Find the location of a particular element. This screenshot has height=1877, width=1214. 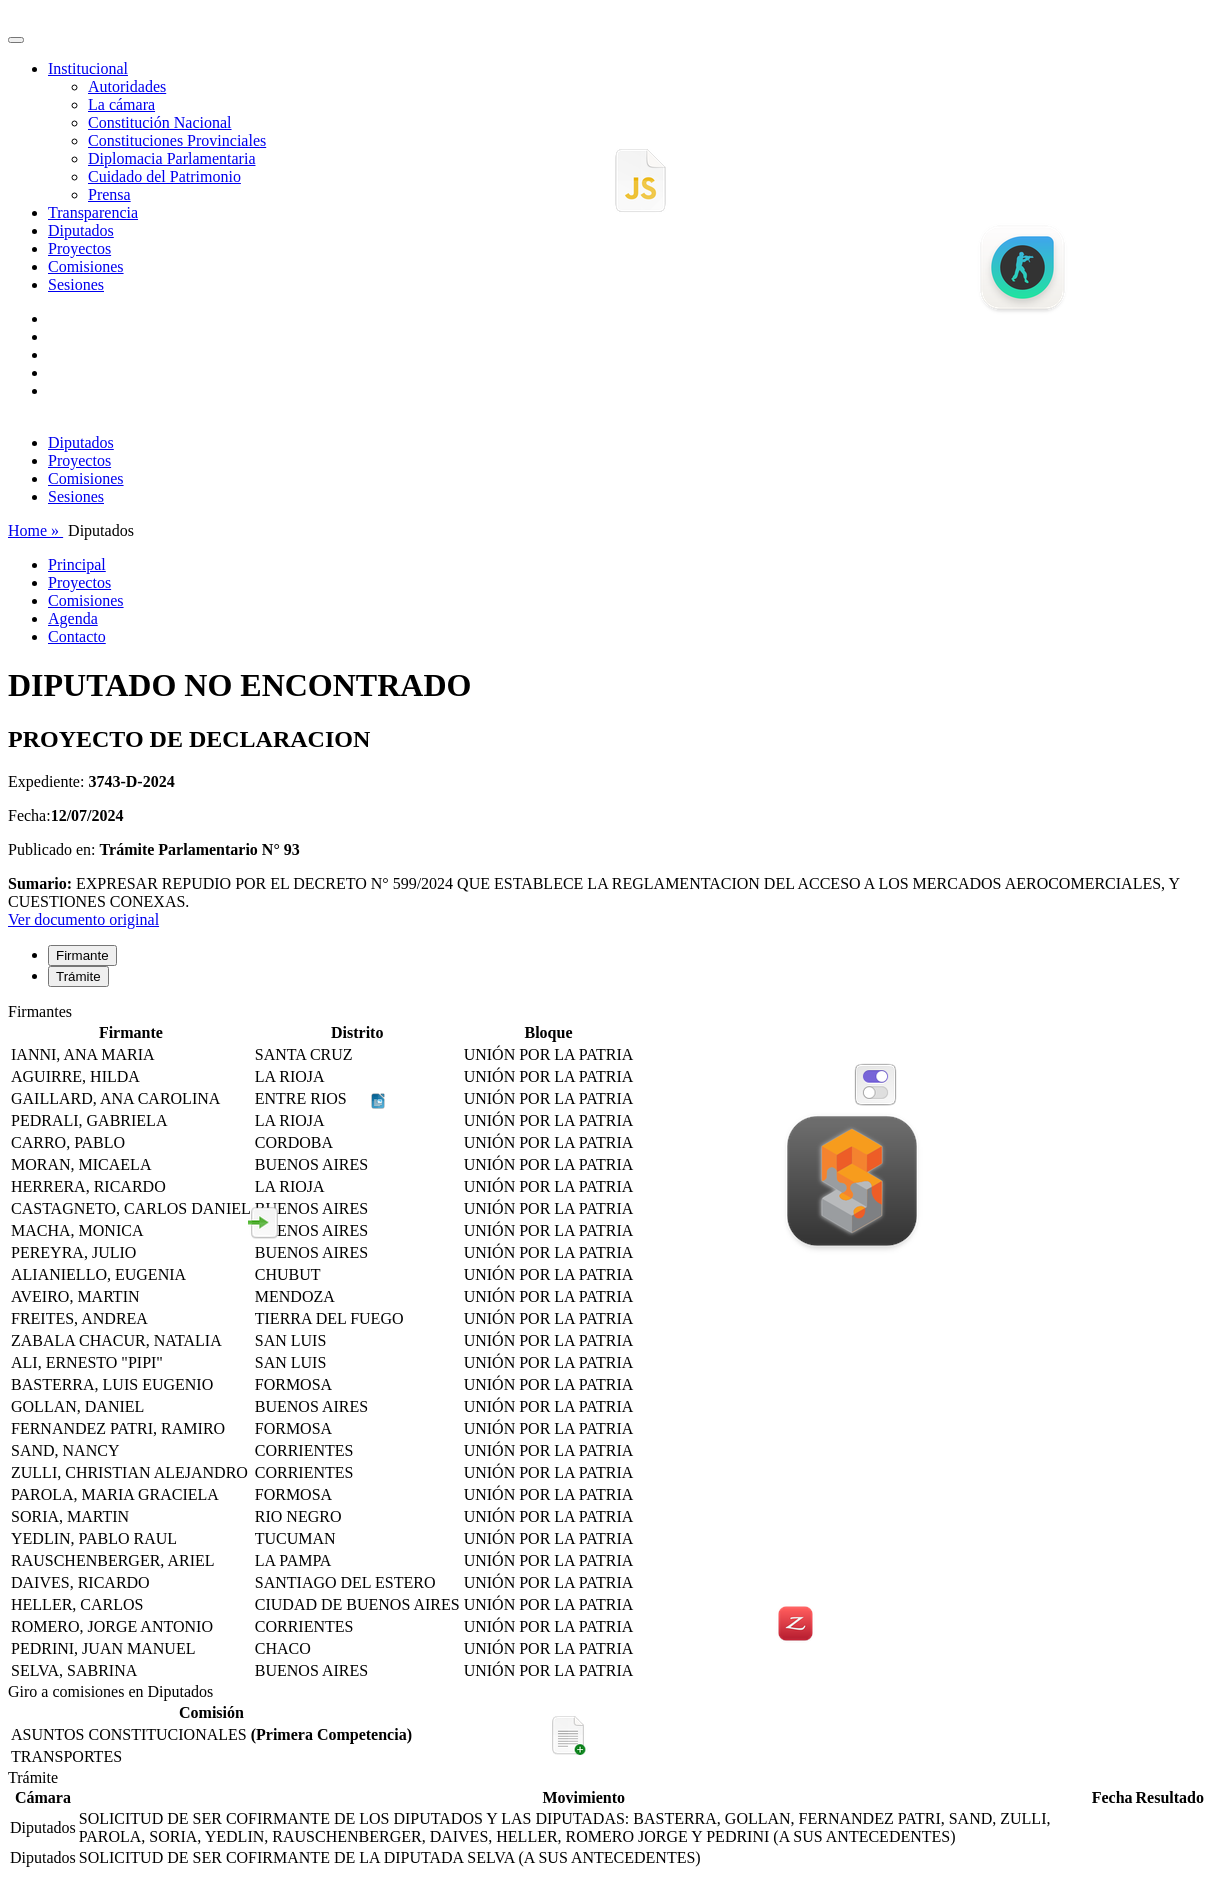

create a new document is located at coordinates (568, 1735).